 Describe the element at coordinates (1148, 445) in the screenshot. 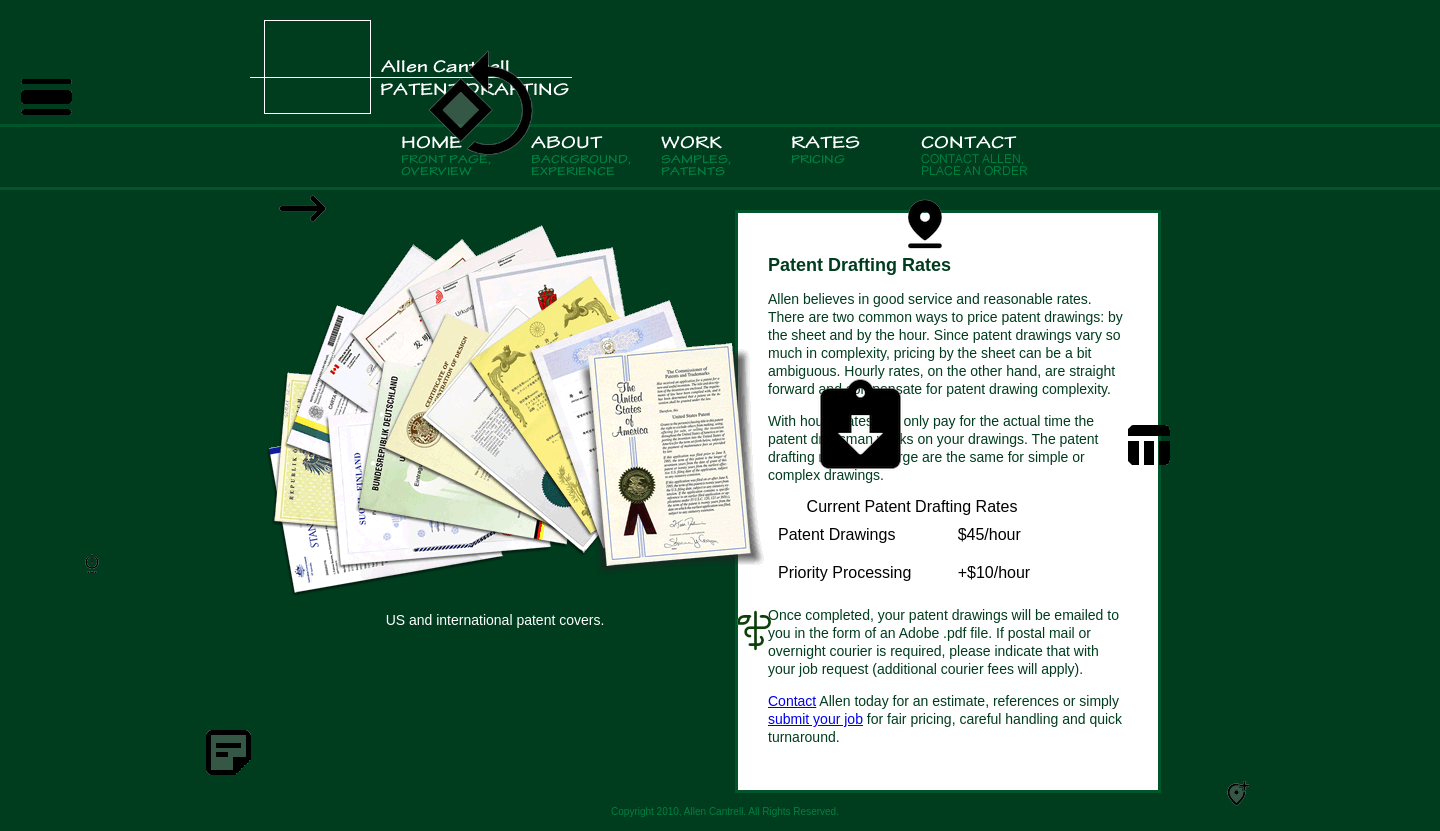

I see `view data in table format` at that location.